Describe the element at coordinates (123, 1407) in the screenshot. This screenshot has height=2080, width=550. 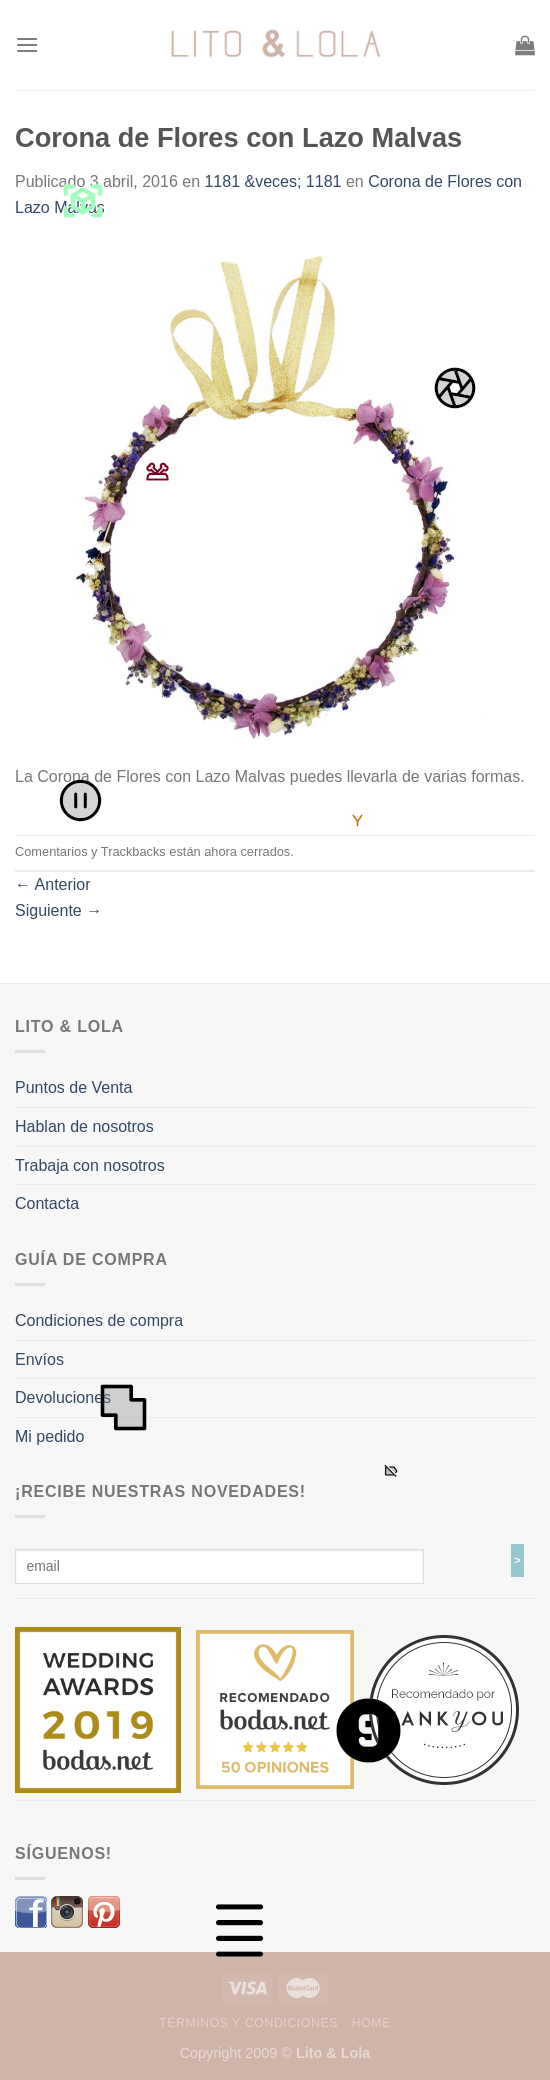
I see `merge or combine selected objects` at that location.